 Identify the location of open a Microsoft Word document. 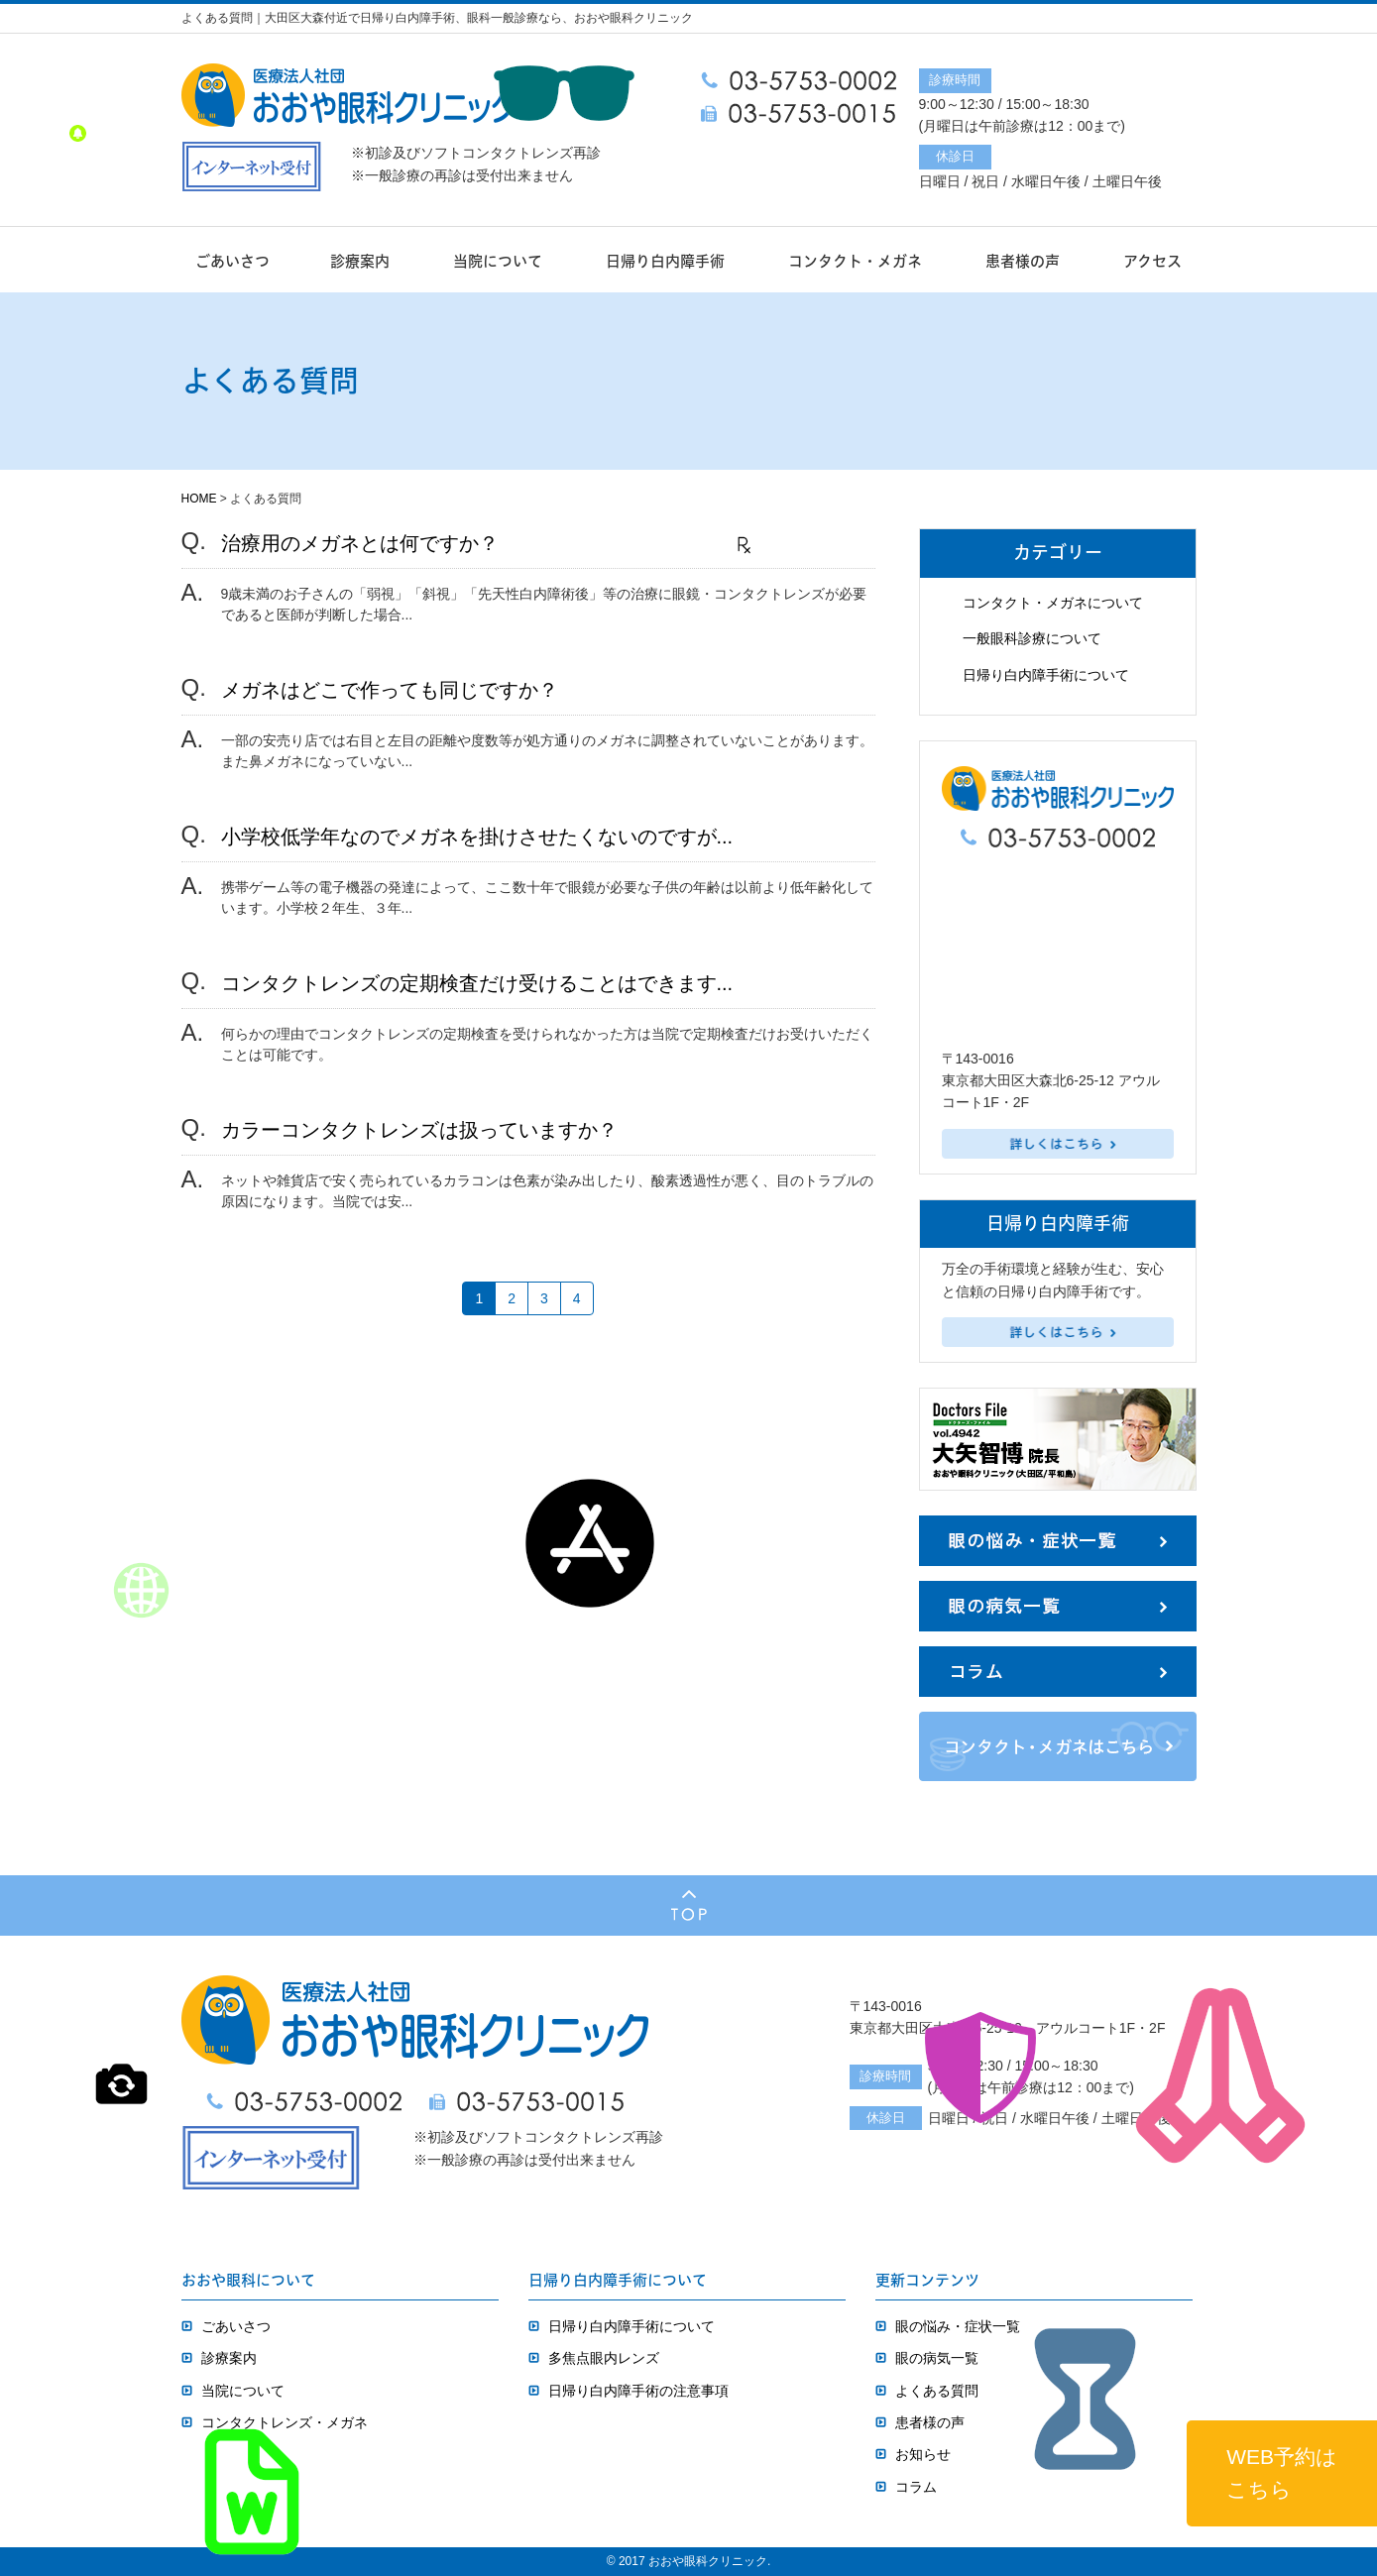
(252, 2492).